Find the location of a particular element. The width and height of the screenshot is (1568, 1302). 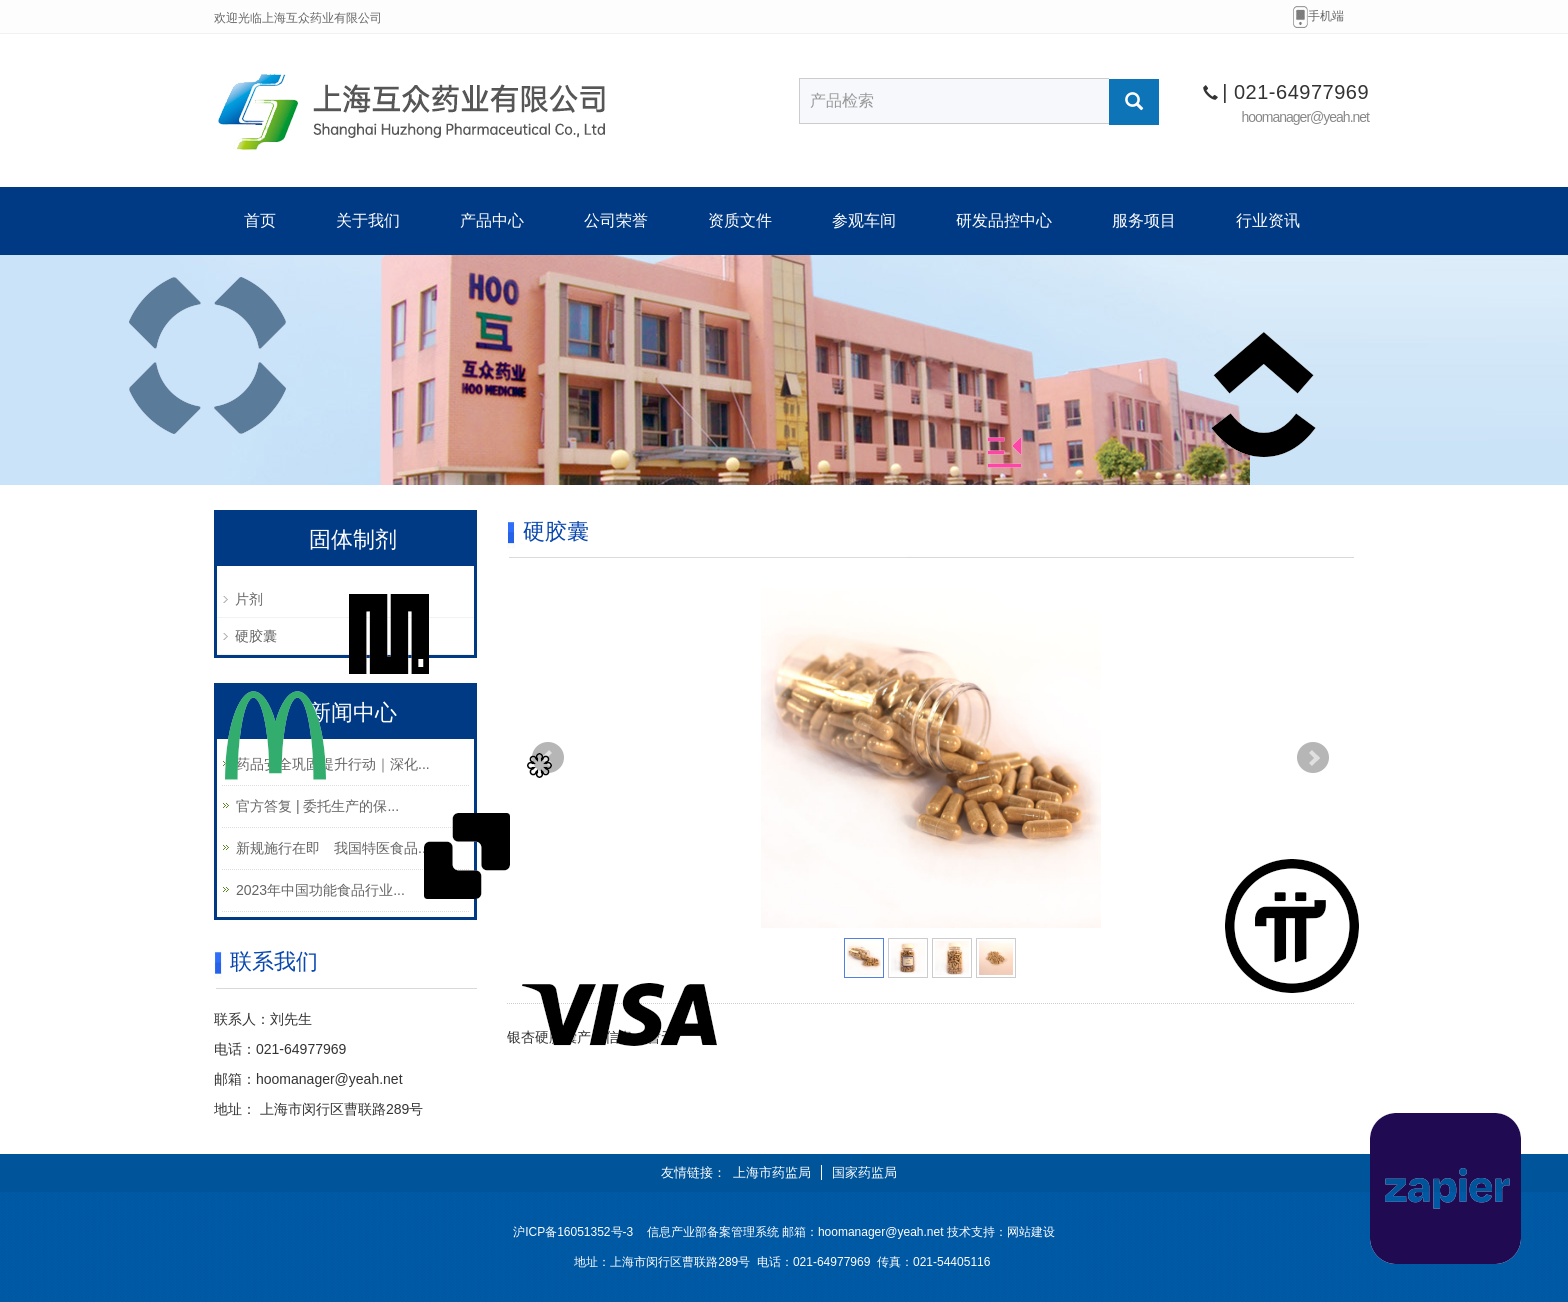

collapse or hide the sidebar menu is located at coordinates (1004, 452).